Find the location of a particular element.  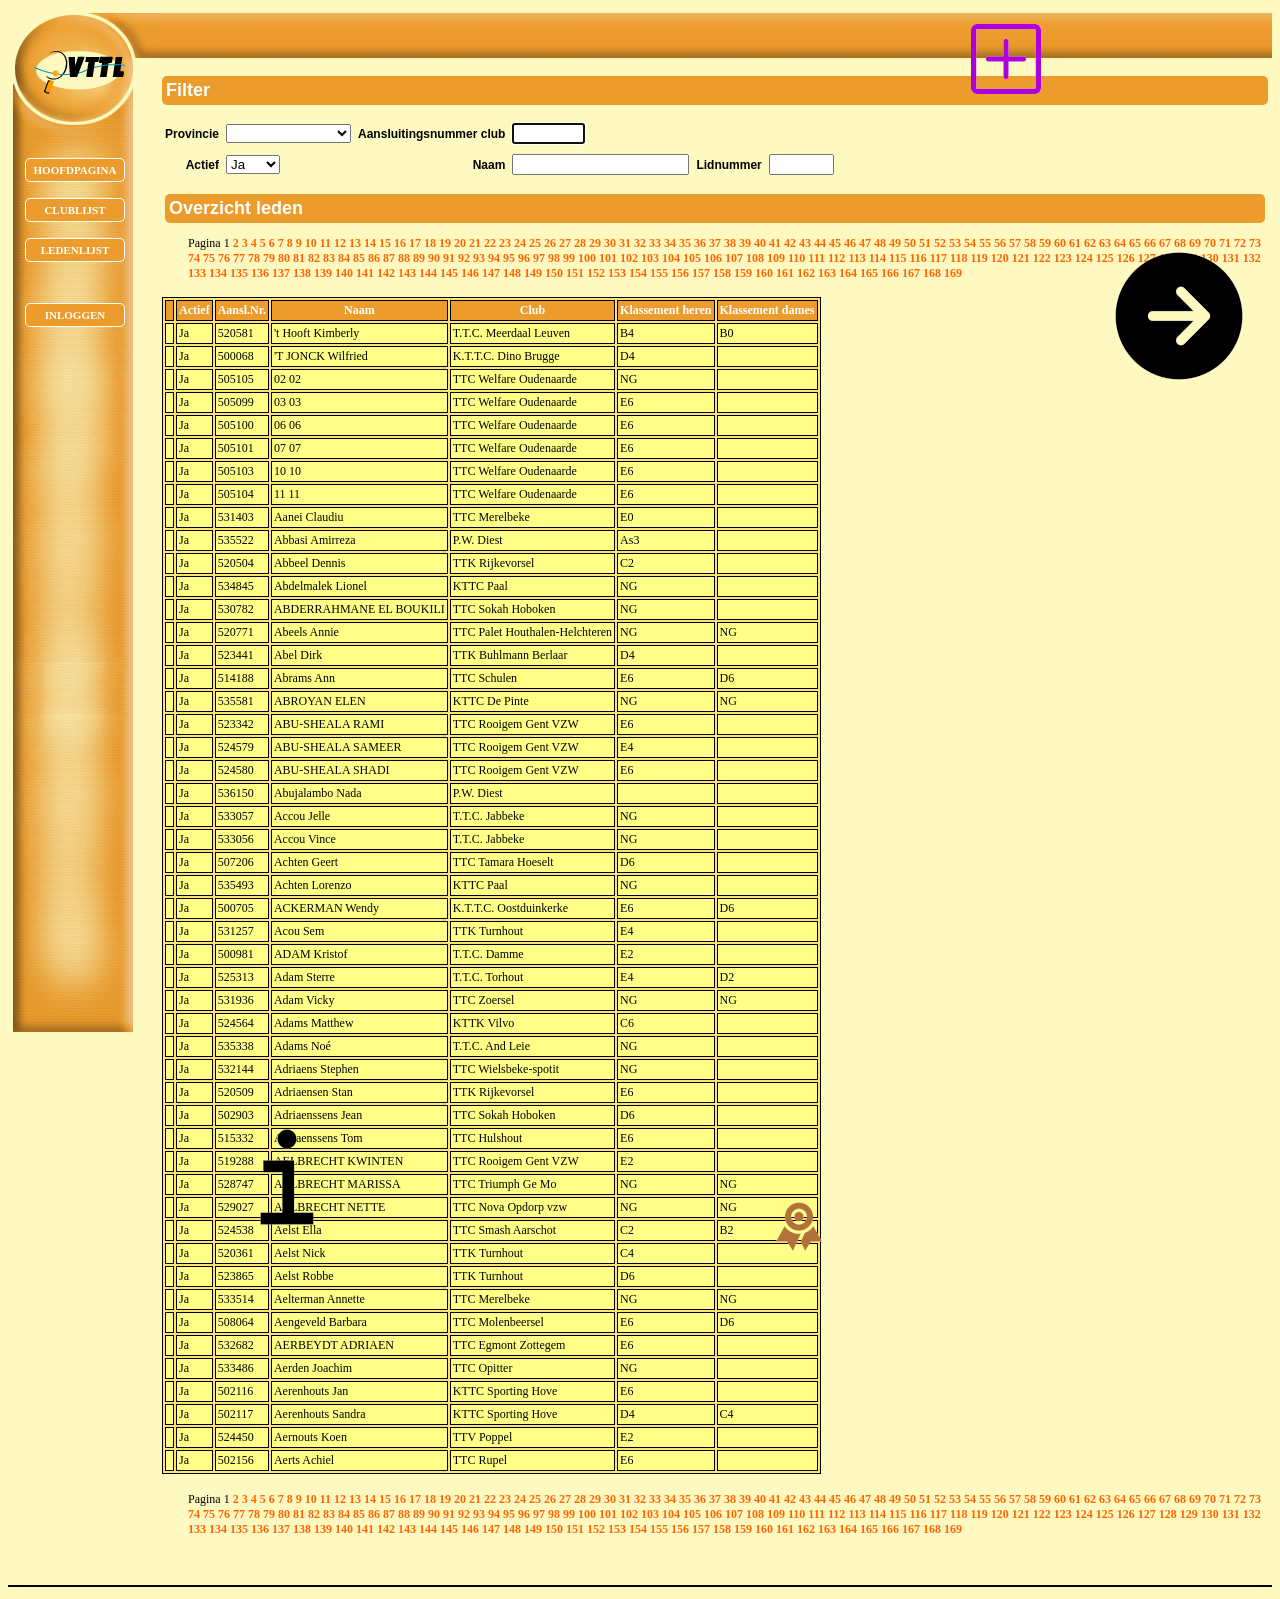

add new file or content to a diff is located at coordinates (1006, 59).